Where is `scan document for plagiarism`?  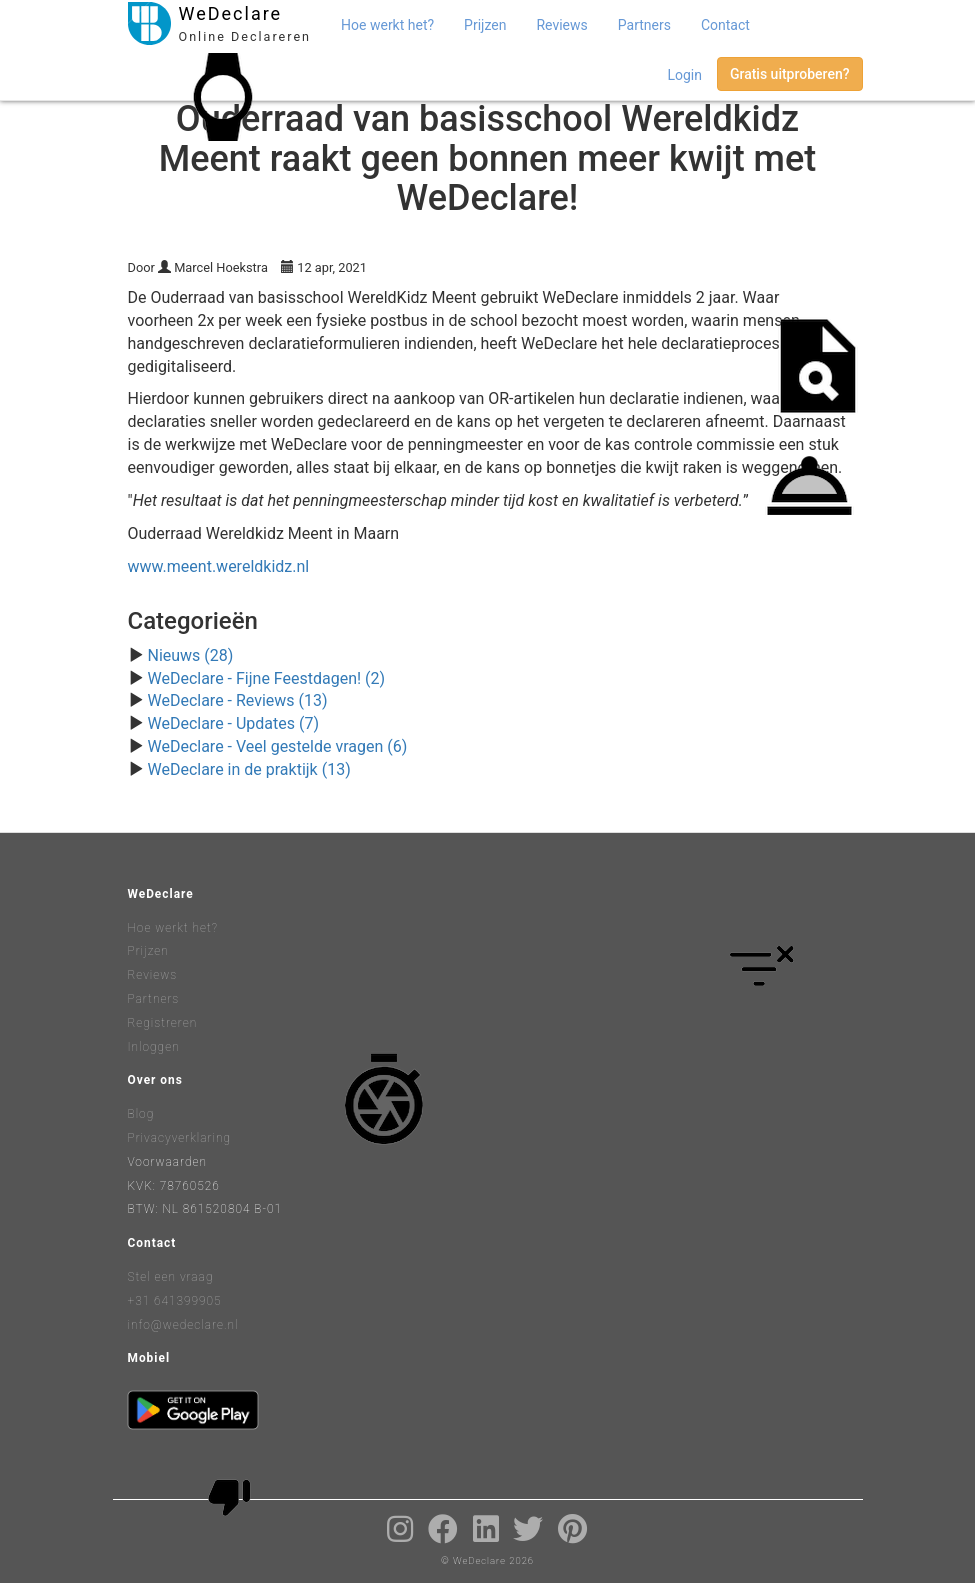 scan document for plagiarism is located at coordinates (818, 366).